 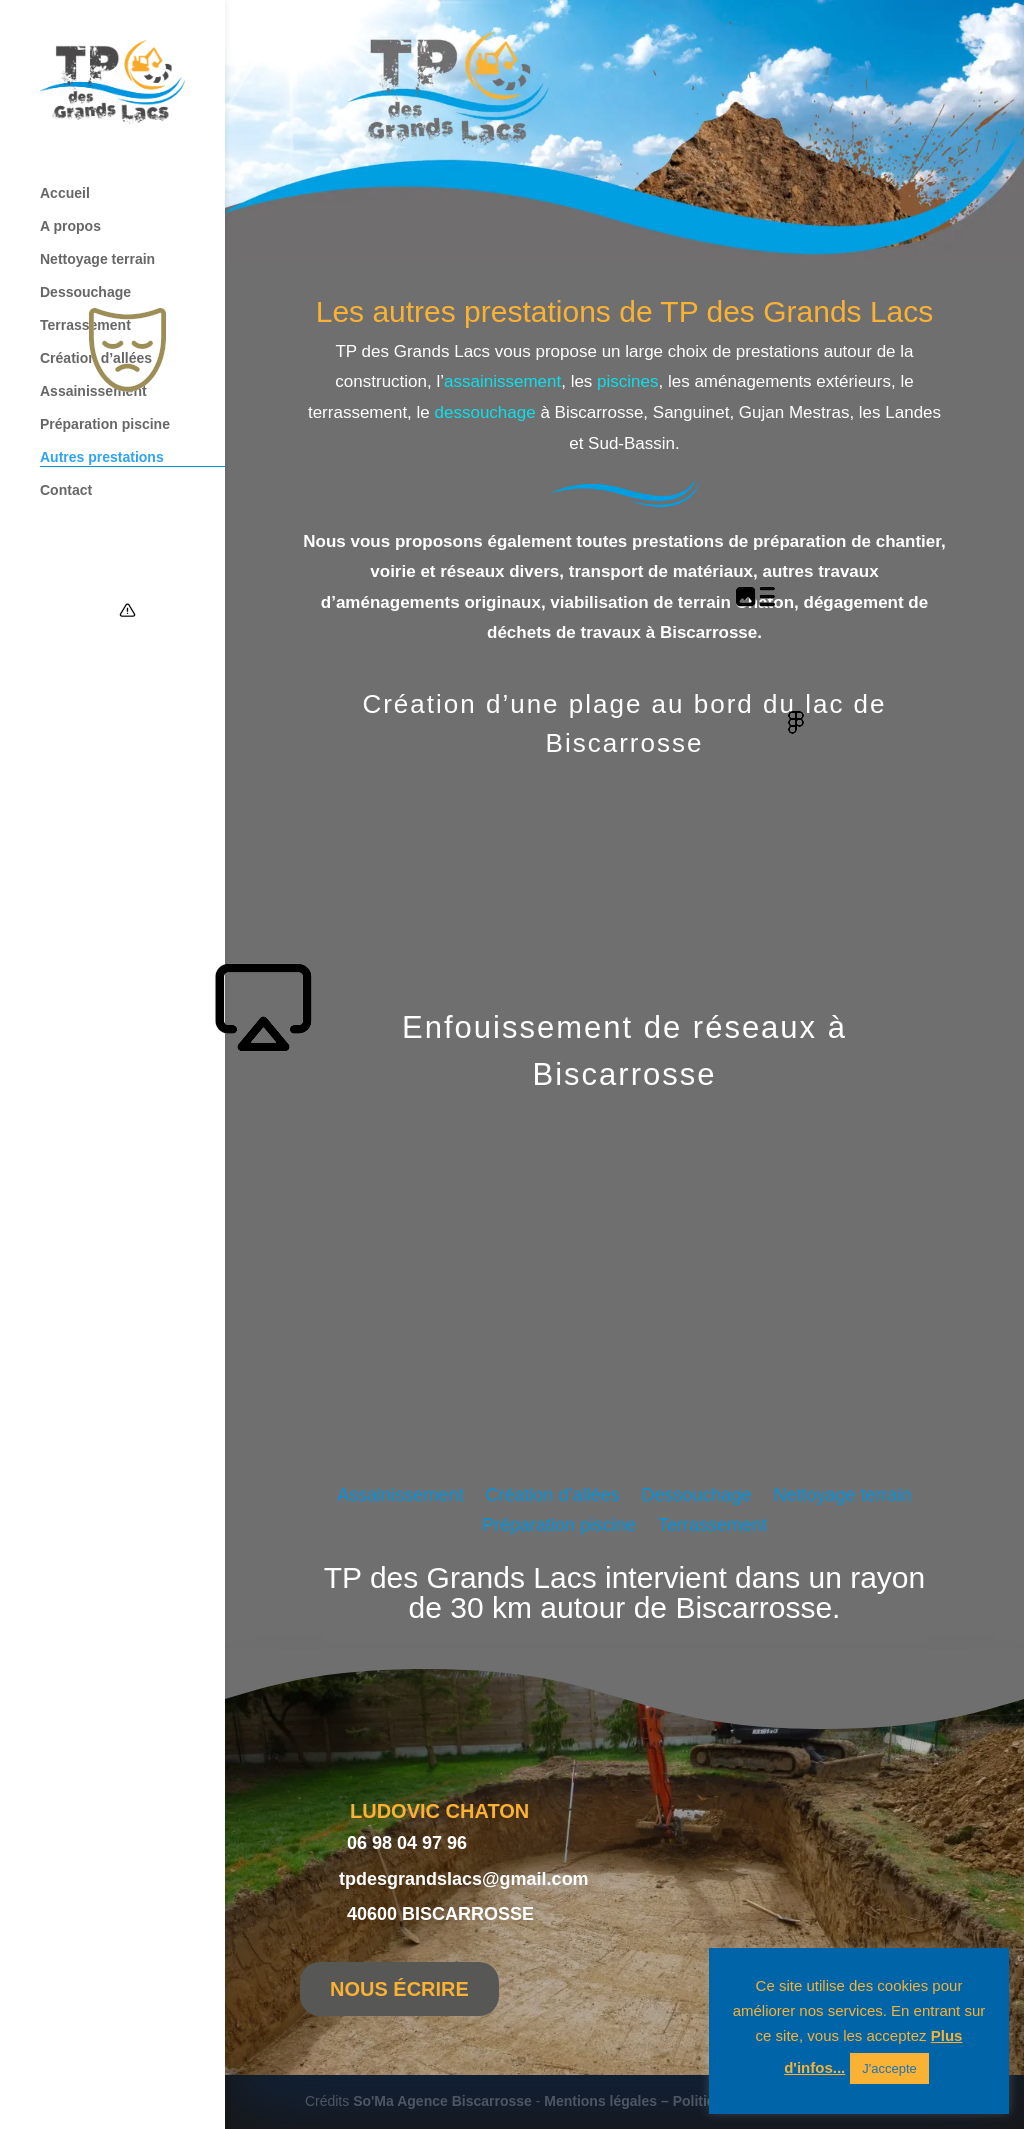 I want to click on open Figma design tool, so click(x=796, y=722).